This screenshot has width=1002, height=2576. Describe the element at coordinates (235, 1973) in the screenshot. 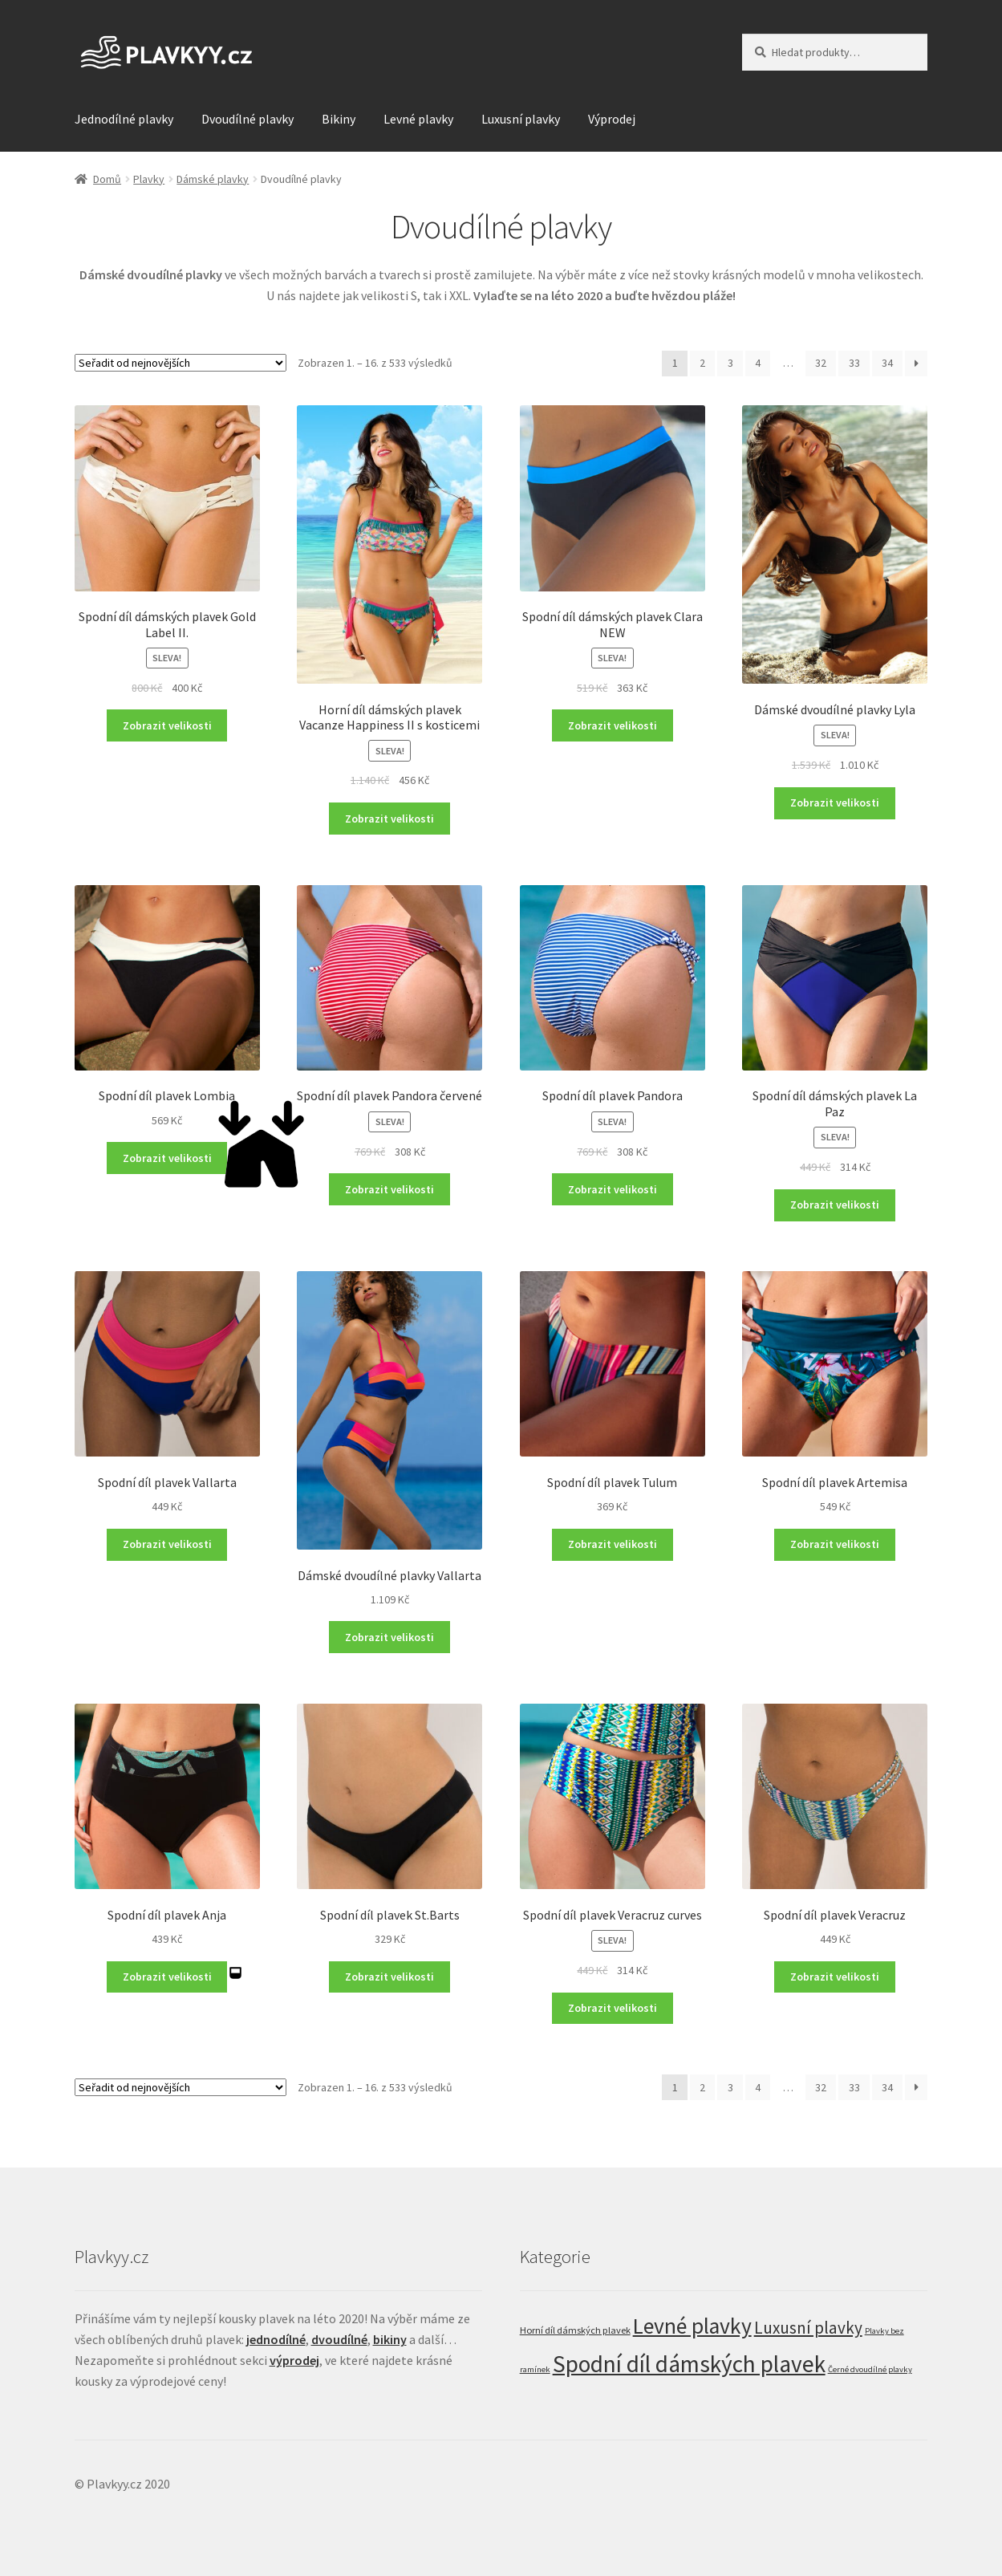

I see `access bar or drinks menu` at that location.